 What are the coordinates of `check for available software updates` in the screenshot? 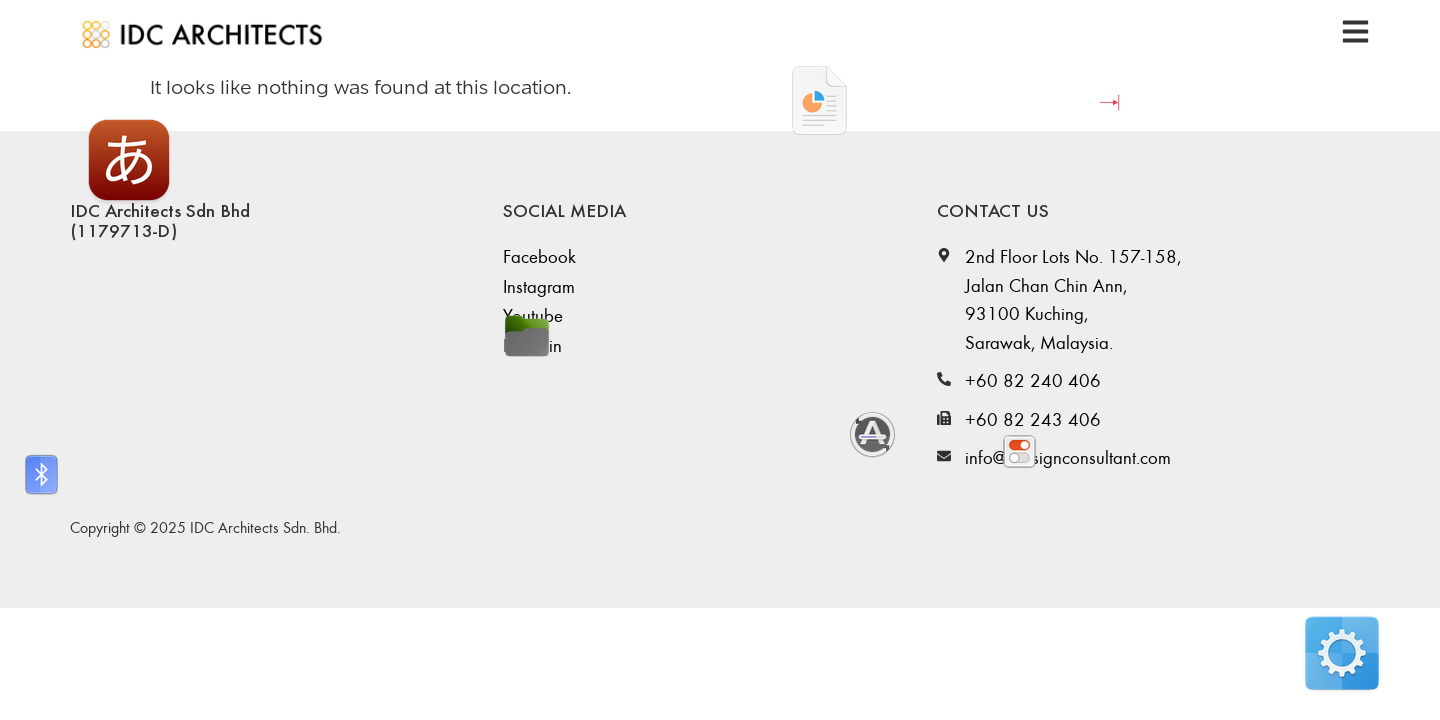 It's located at (872, 434).